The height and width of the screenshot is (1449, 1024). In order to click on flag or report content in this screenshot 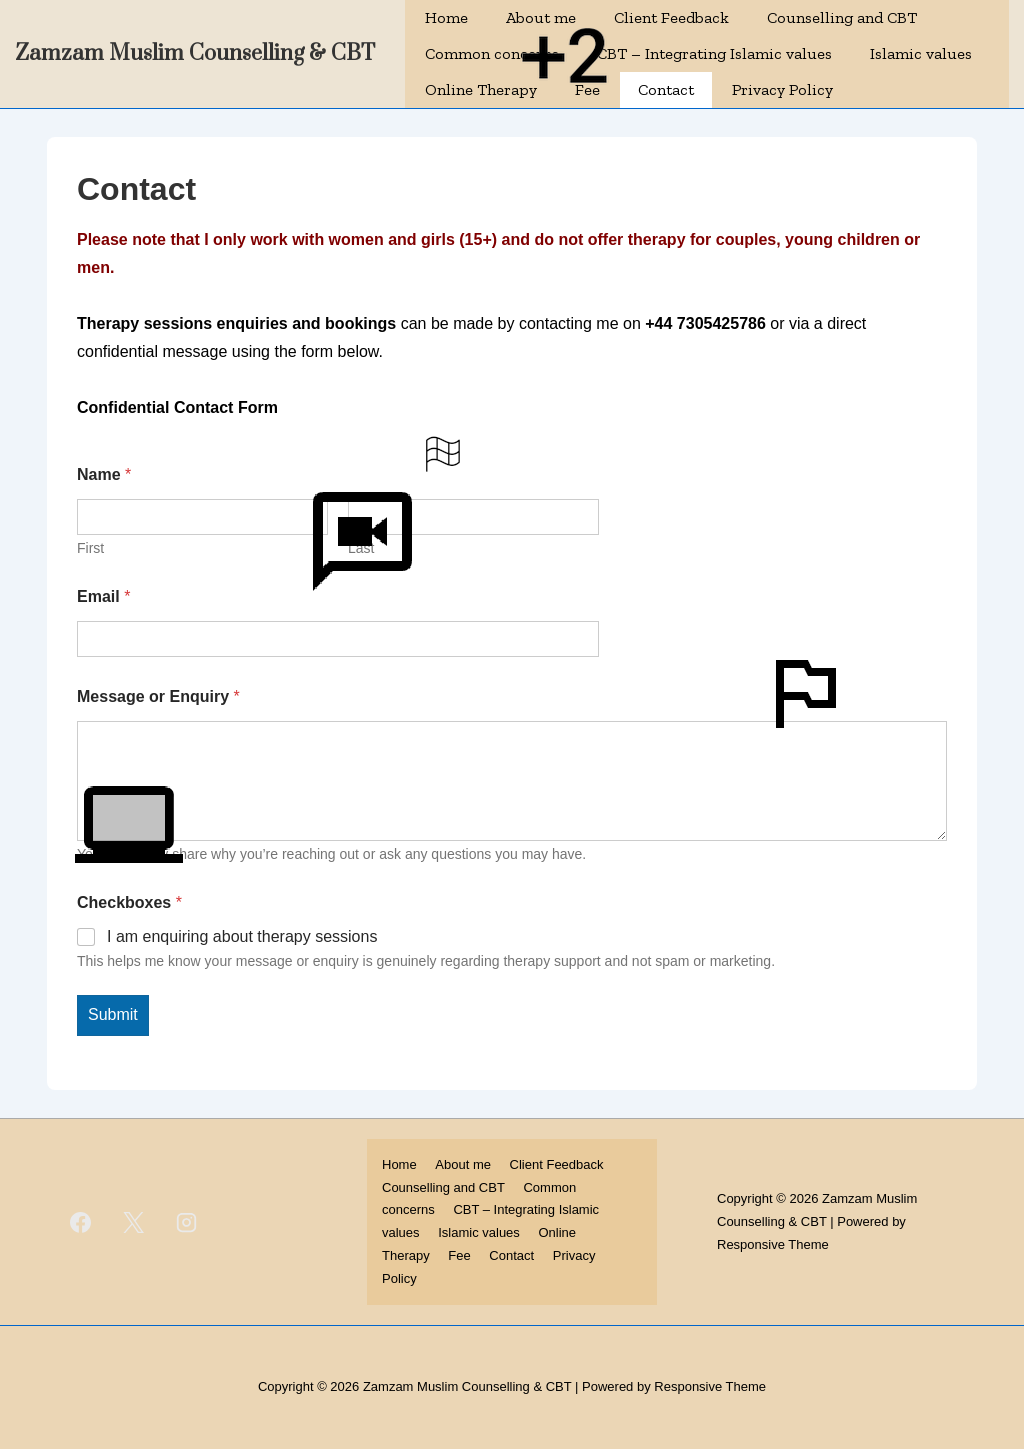, I will do `click(804, 692)`.